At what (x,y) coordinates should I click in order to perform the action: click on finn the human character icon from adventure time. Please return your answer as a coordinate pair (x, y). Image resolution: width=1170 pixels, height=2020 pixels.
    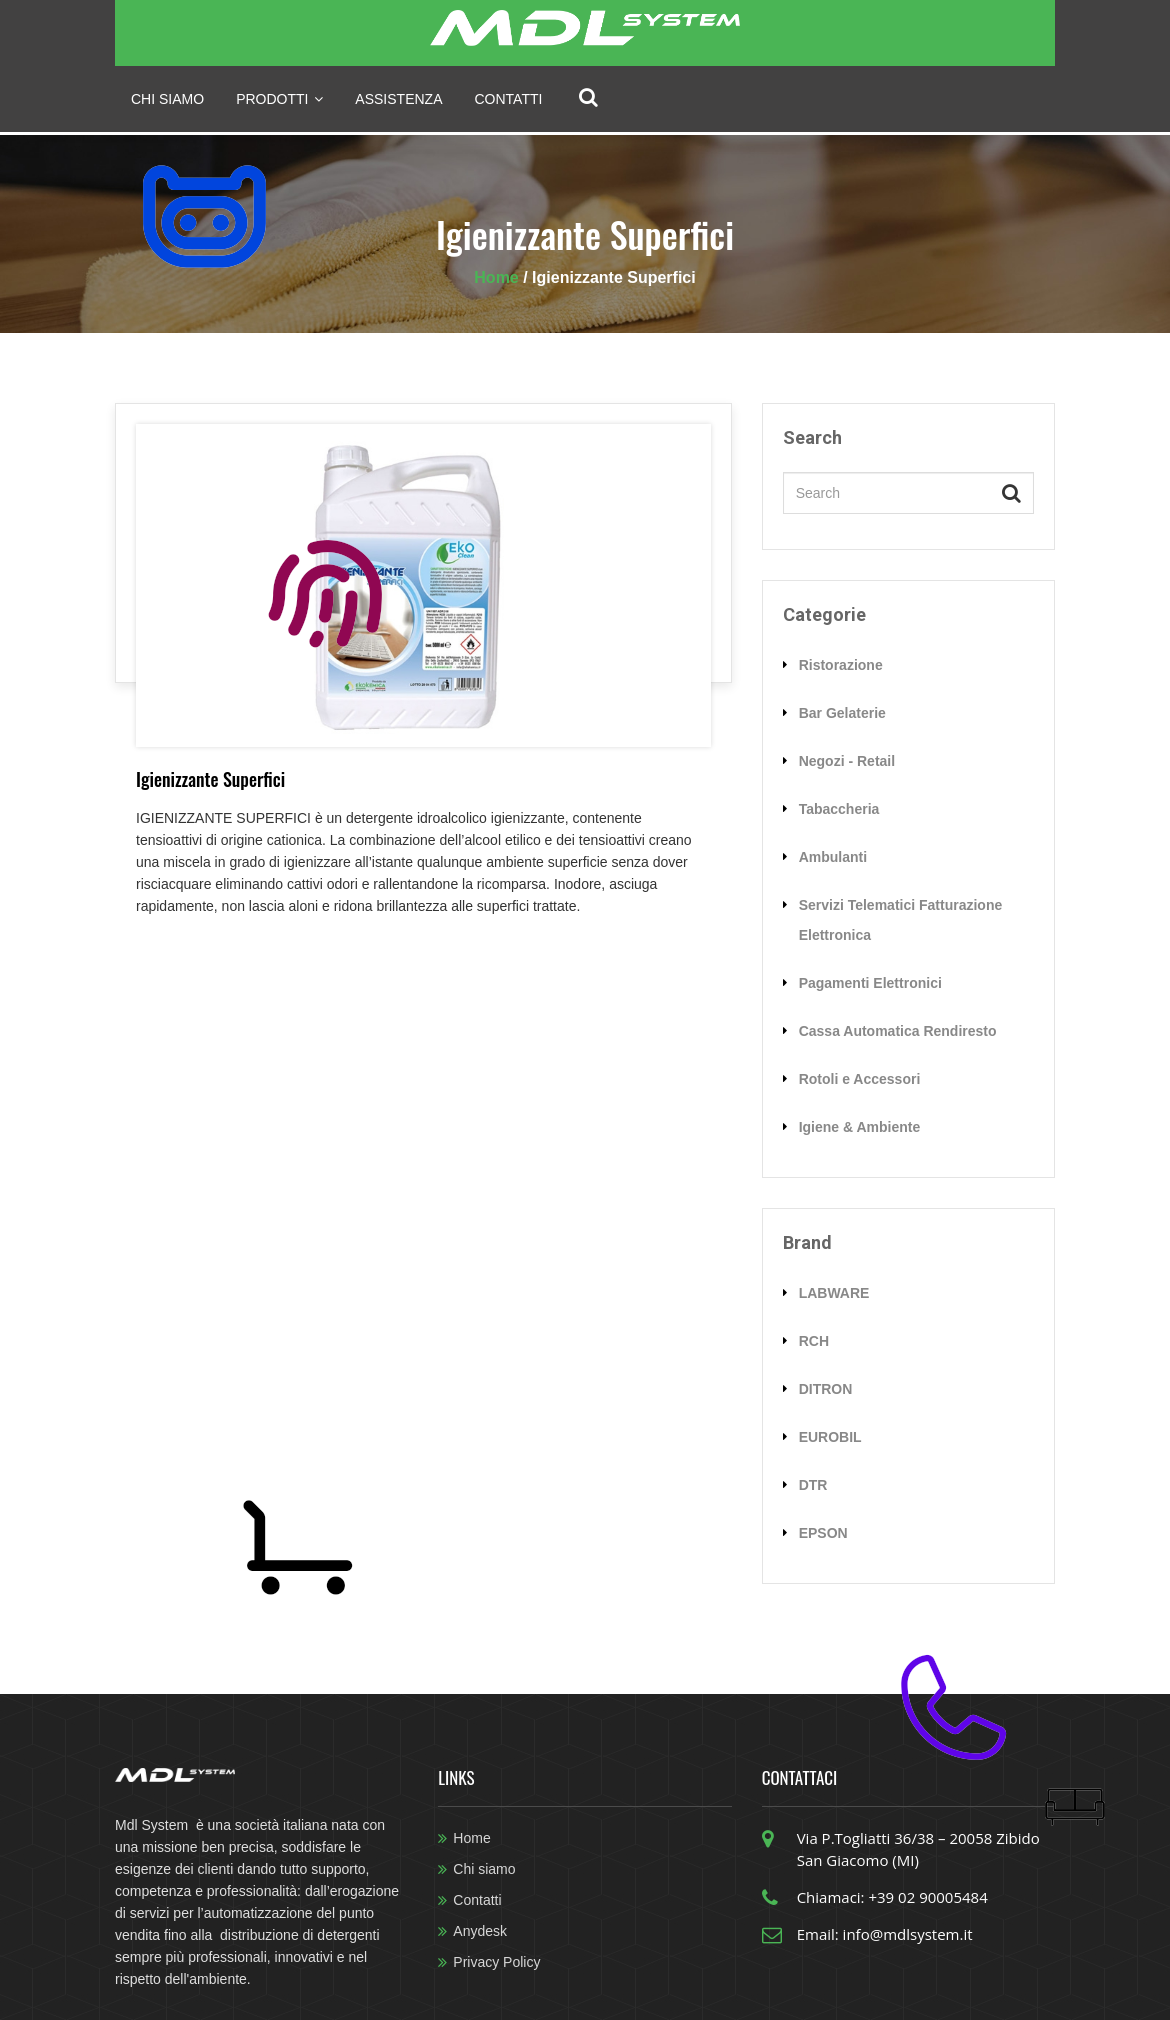
    Looking at the image, I should click on (204, 212).